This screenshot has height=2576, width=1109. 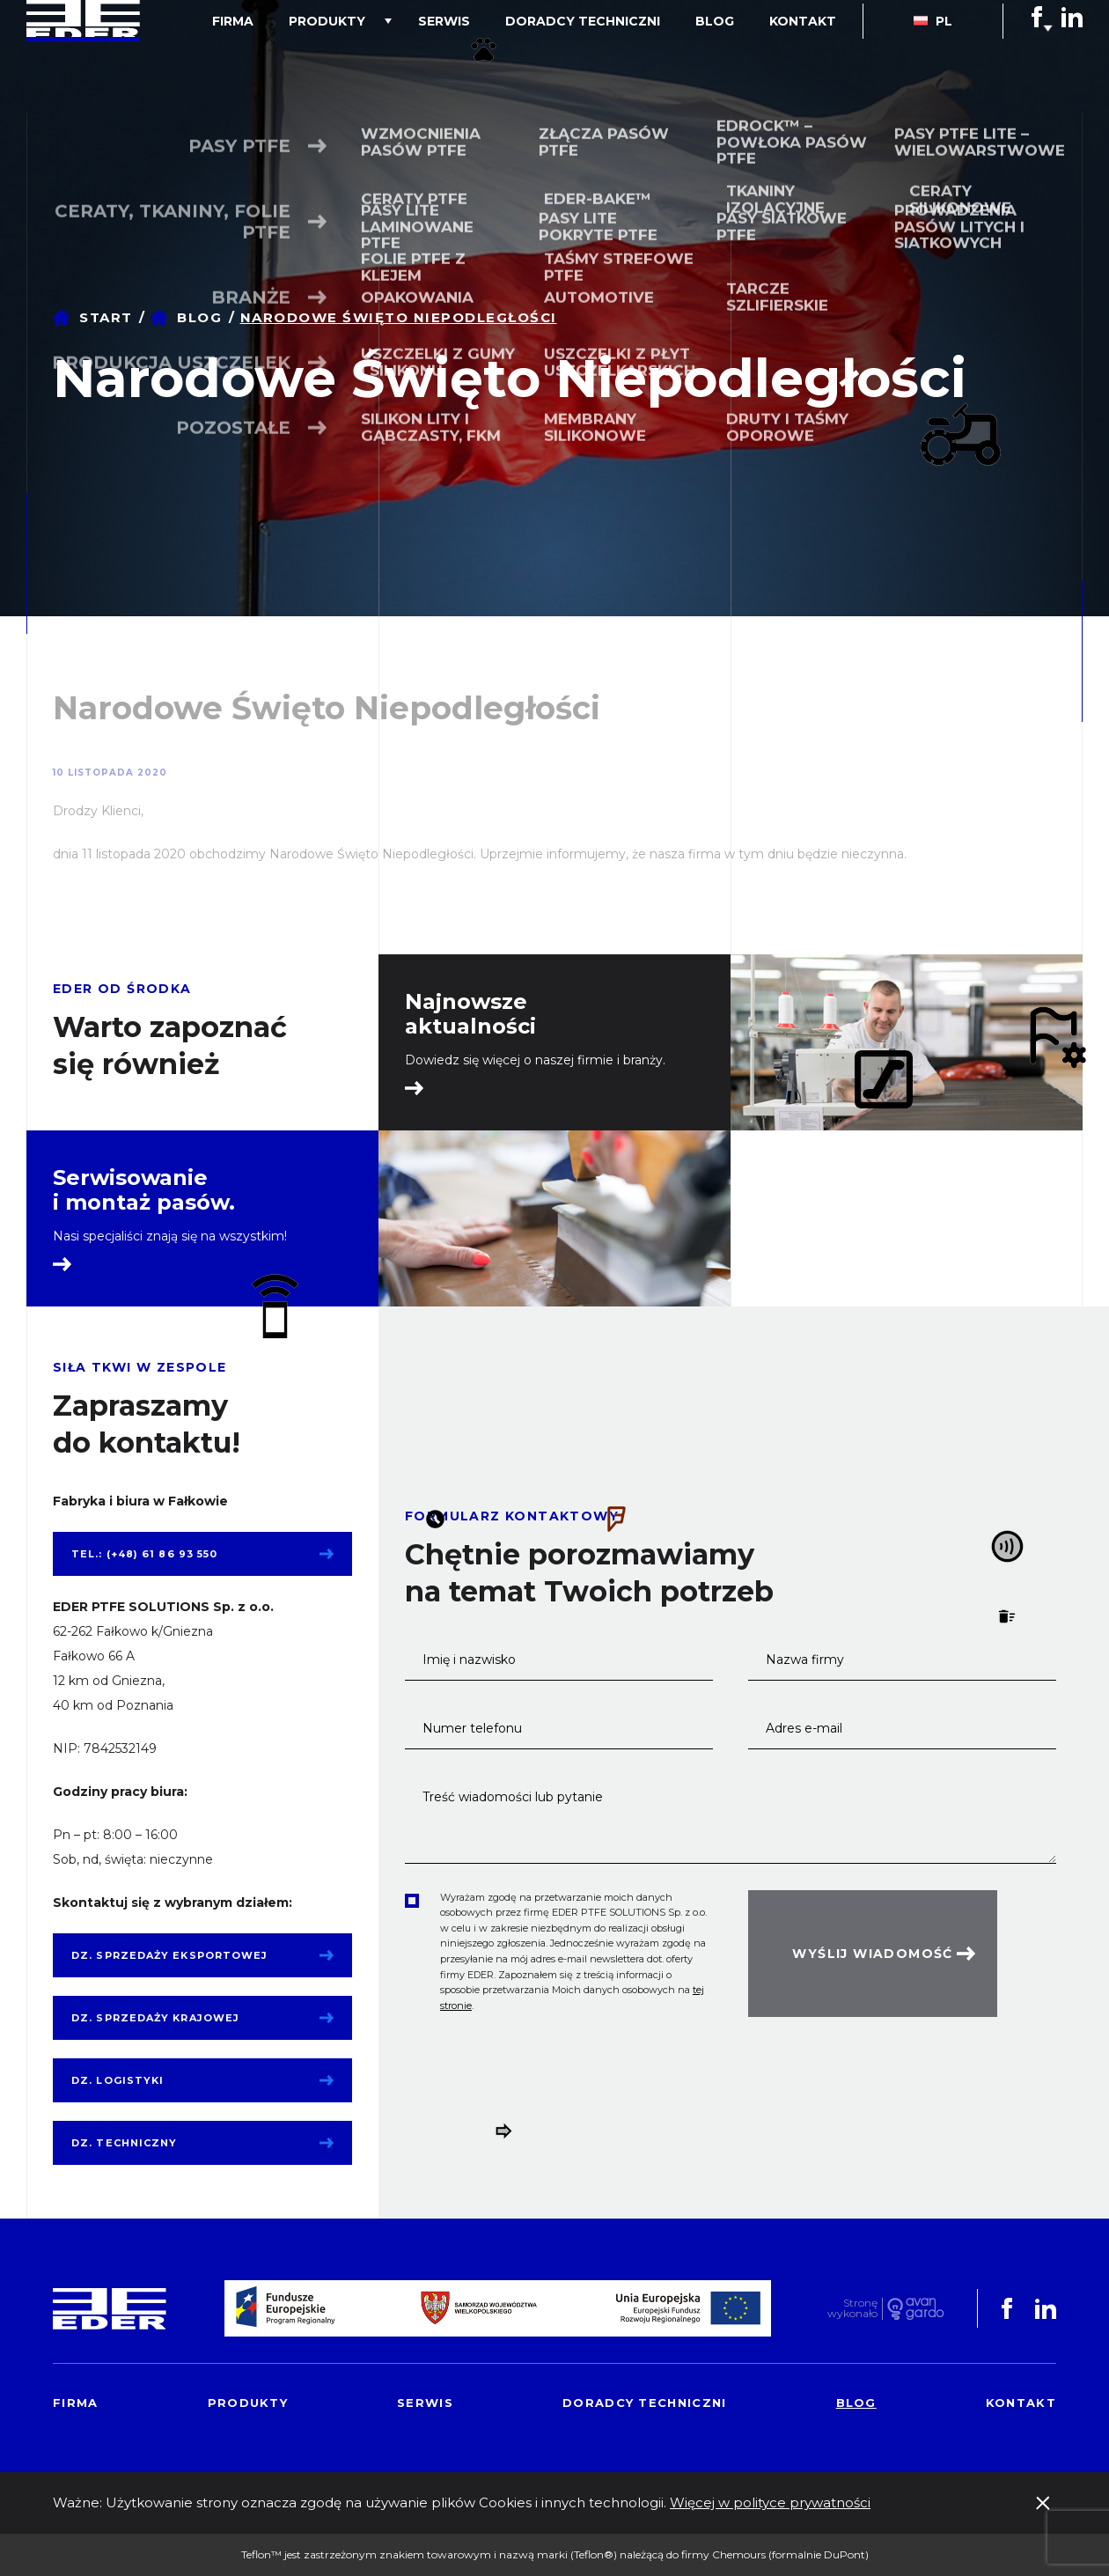 I want to click on access pet-related features or settings, so click(x=483, y=48).